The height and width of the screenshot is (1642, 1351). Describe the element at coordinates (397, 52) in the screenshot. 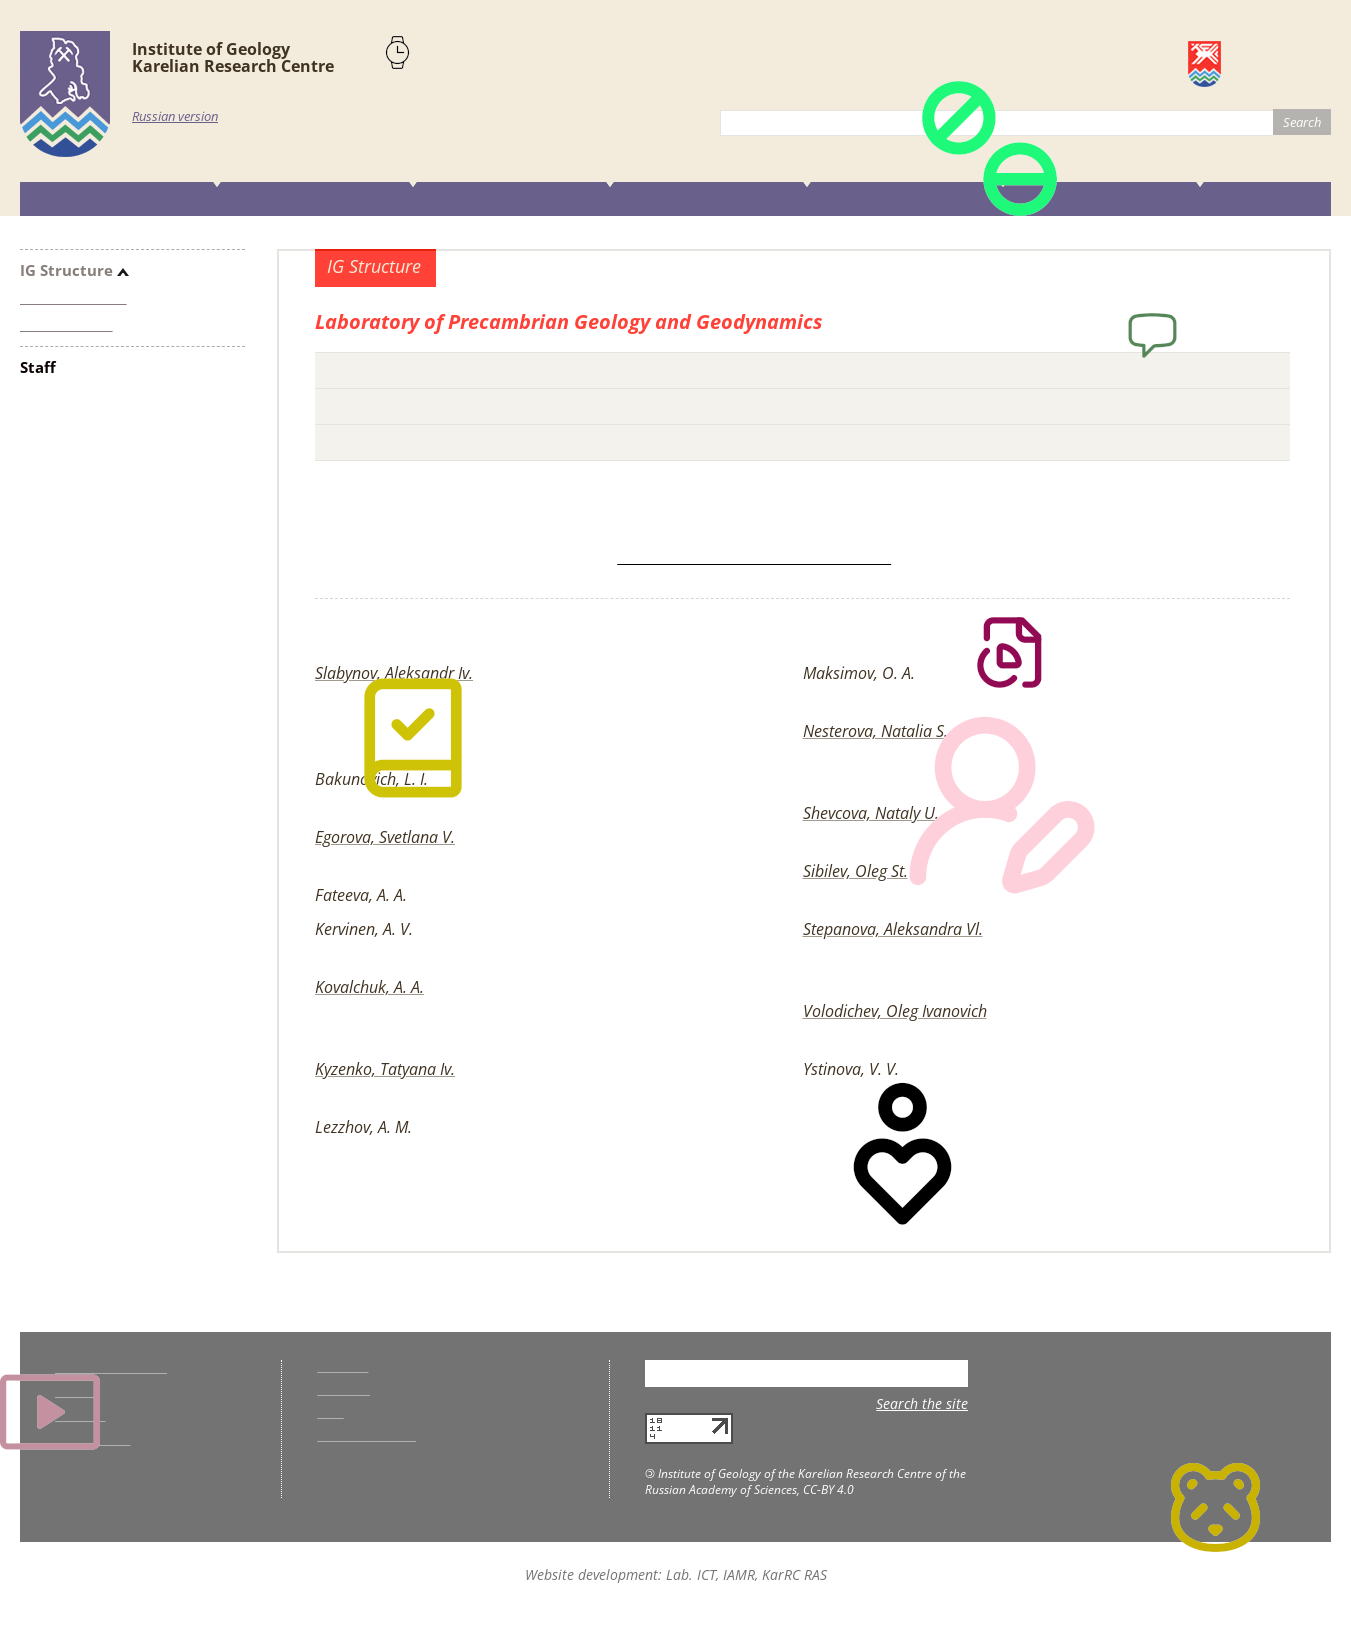

I see `view watch or wearable device settings` at that location.